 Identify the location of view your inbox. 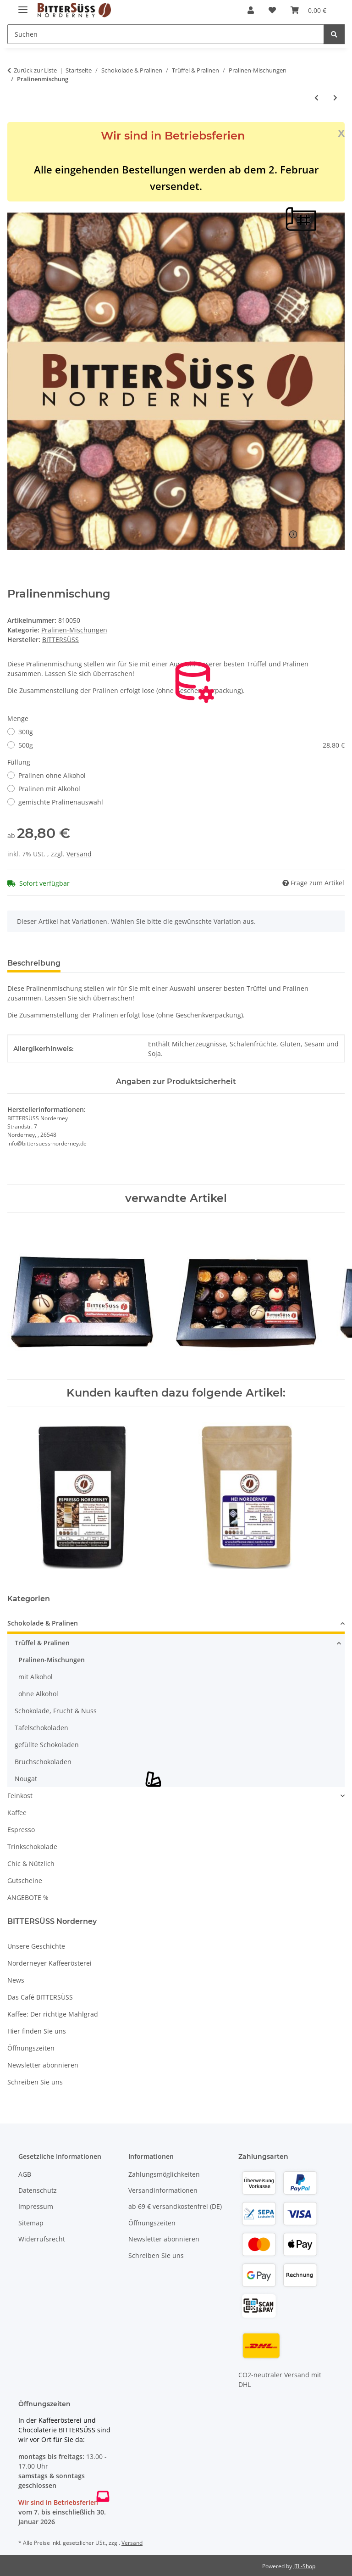
(103, 2496).